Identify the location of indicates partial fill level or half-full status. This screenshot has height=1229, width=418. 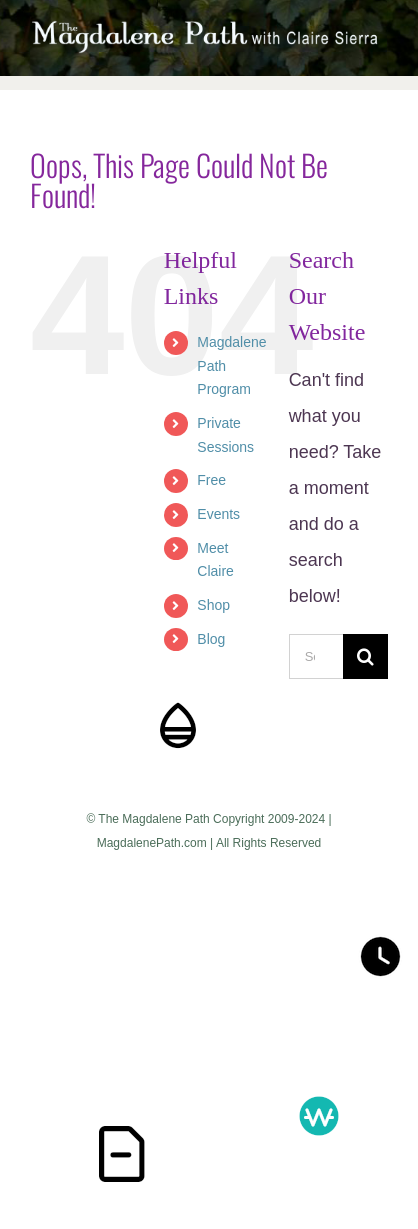
(178, 727).